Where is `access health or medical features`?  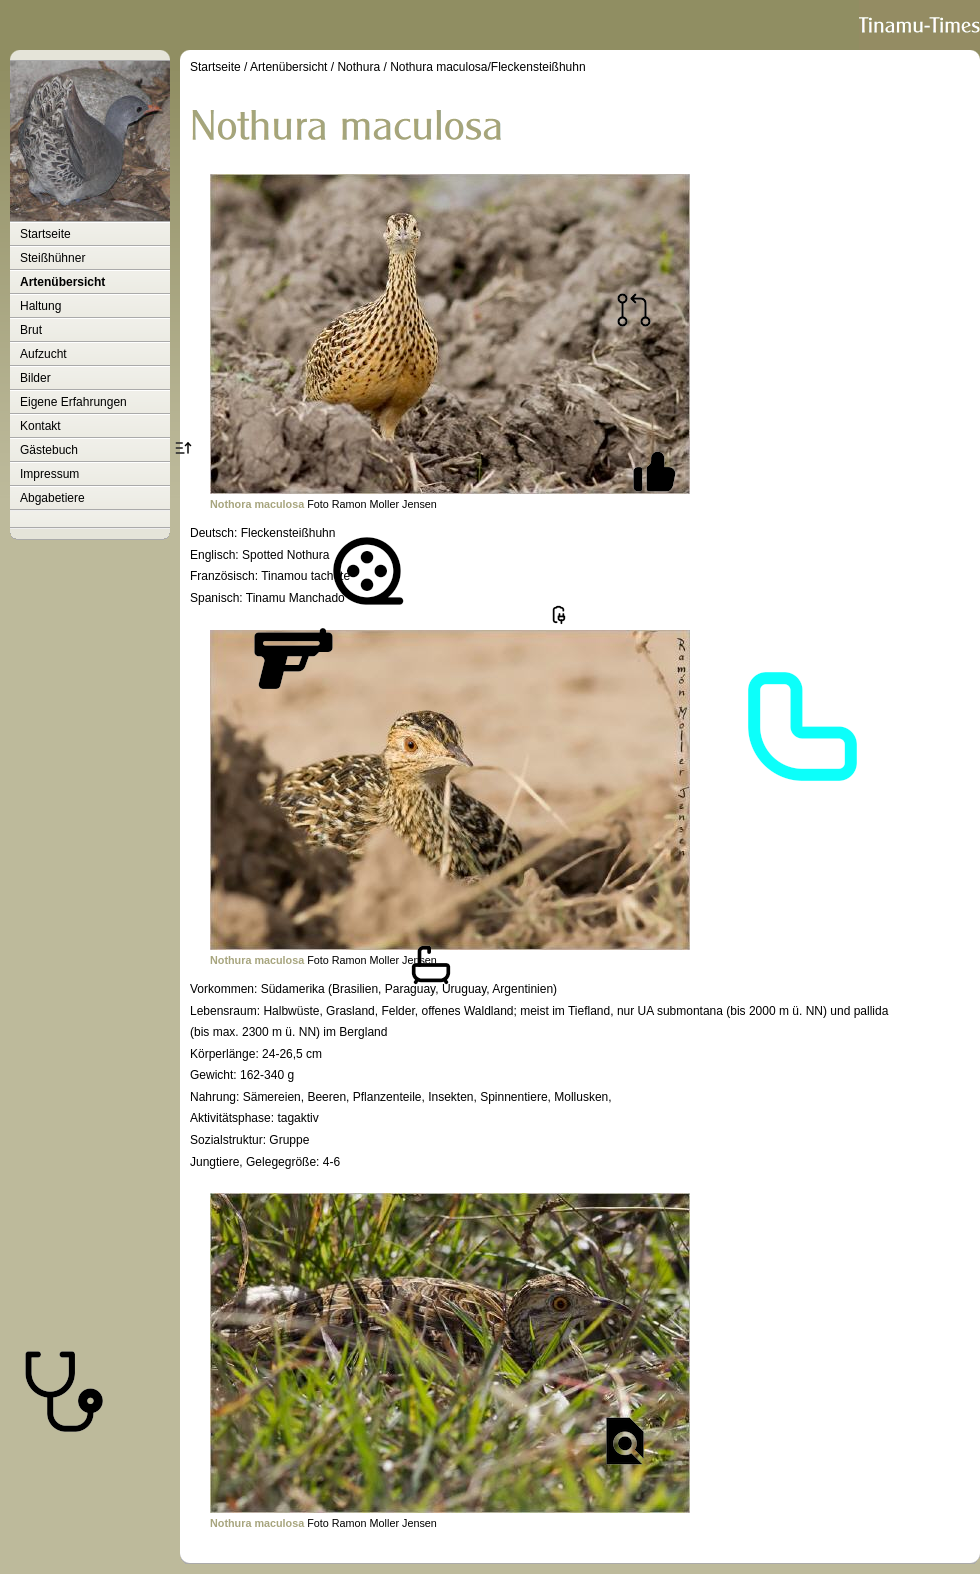
access health or medical features is located at coordinates (59, 1388).